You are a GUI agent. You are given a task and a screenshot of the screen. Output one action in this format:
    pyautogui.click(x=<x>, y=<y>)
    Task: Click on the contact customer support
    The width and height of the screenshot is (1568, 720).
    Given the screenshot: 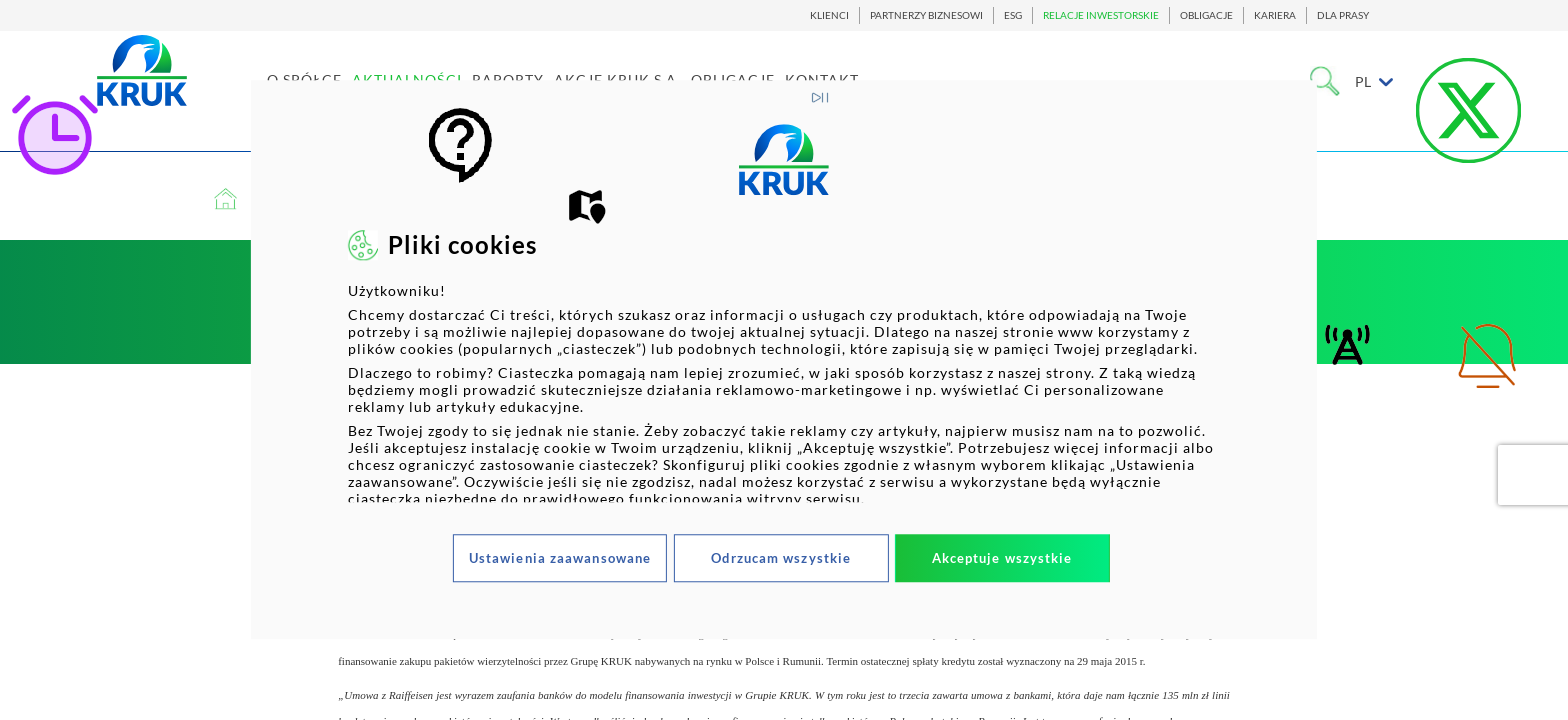 What is the action you would take?
    pyautogui.click(x=462, y=145)
    